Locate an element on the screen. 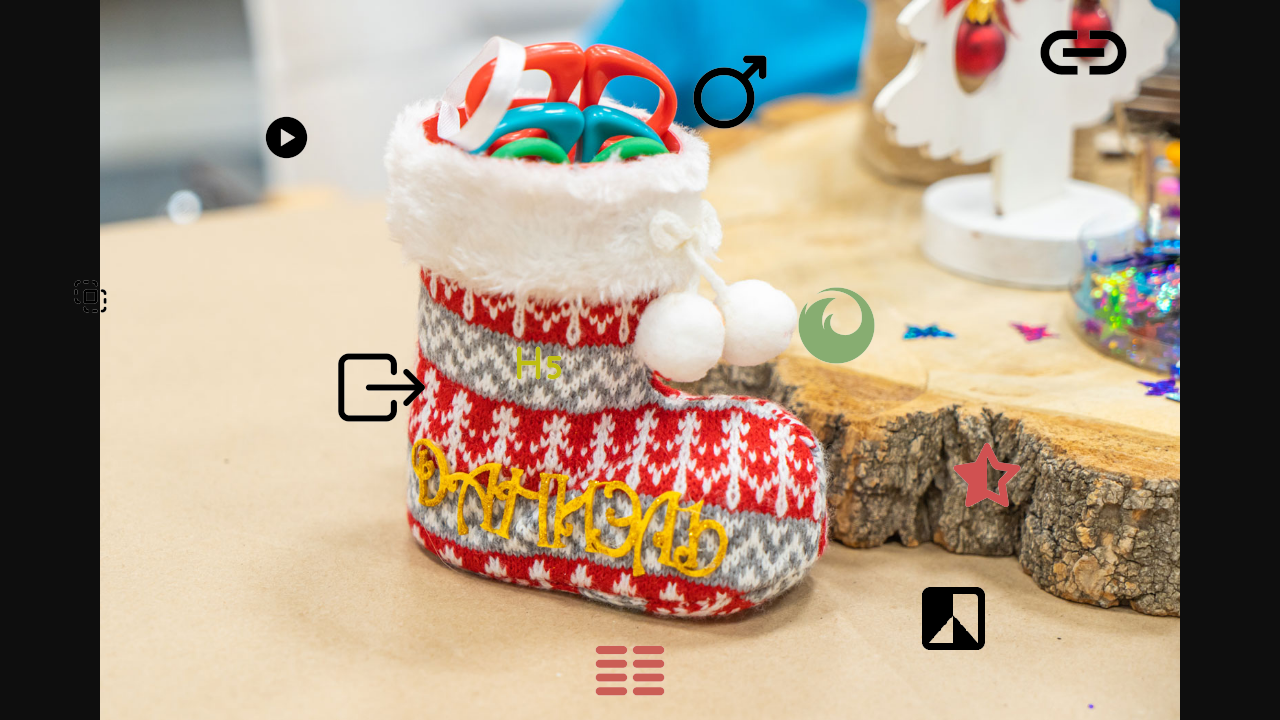  play media content is located at coordinates (286, 137).